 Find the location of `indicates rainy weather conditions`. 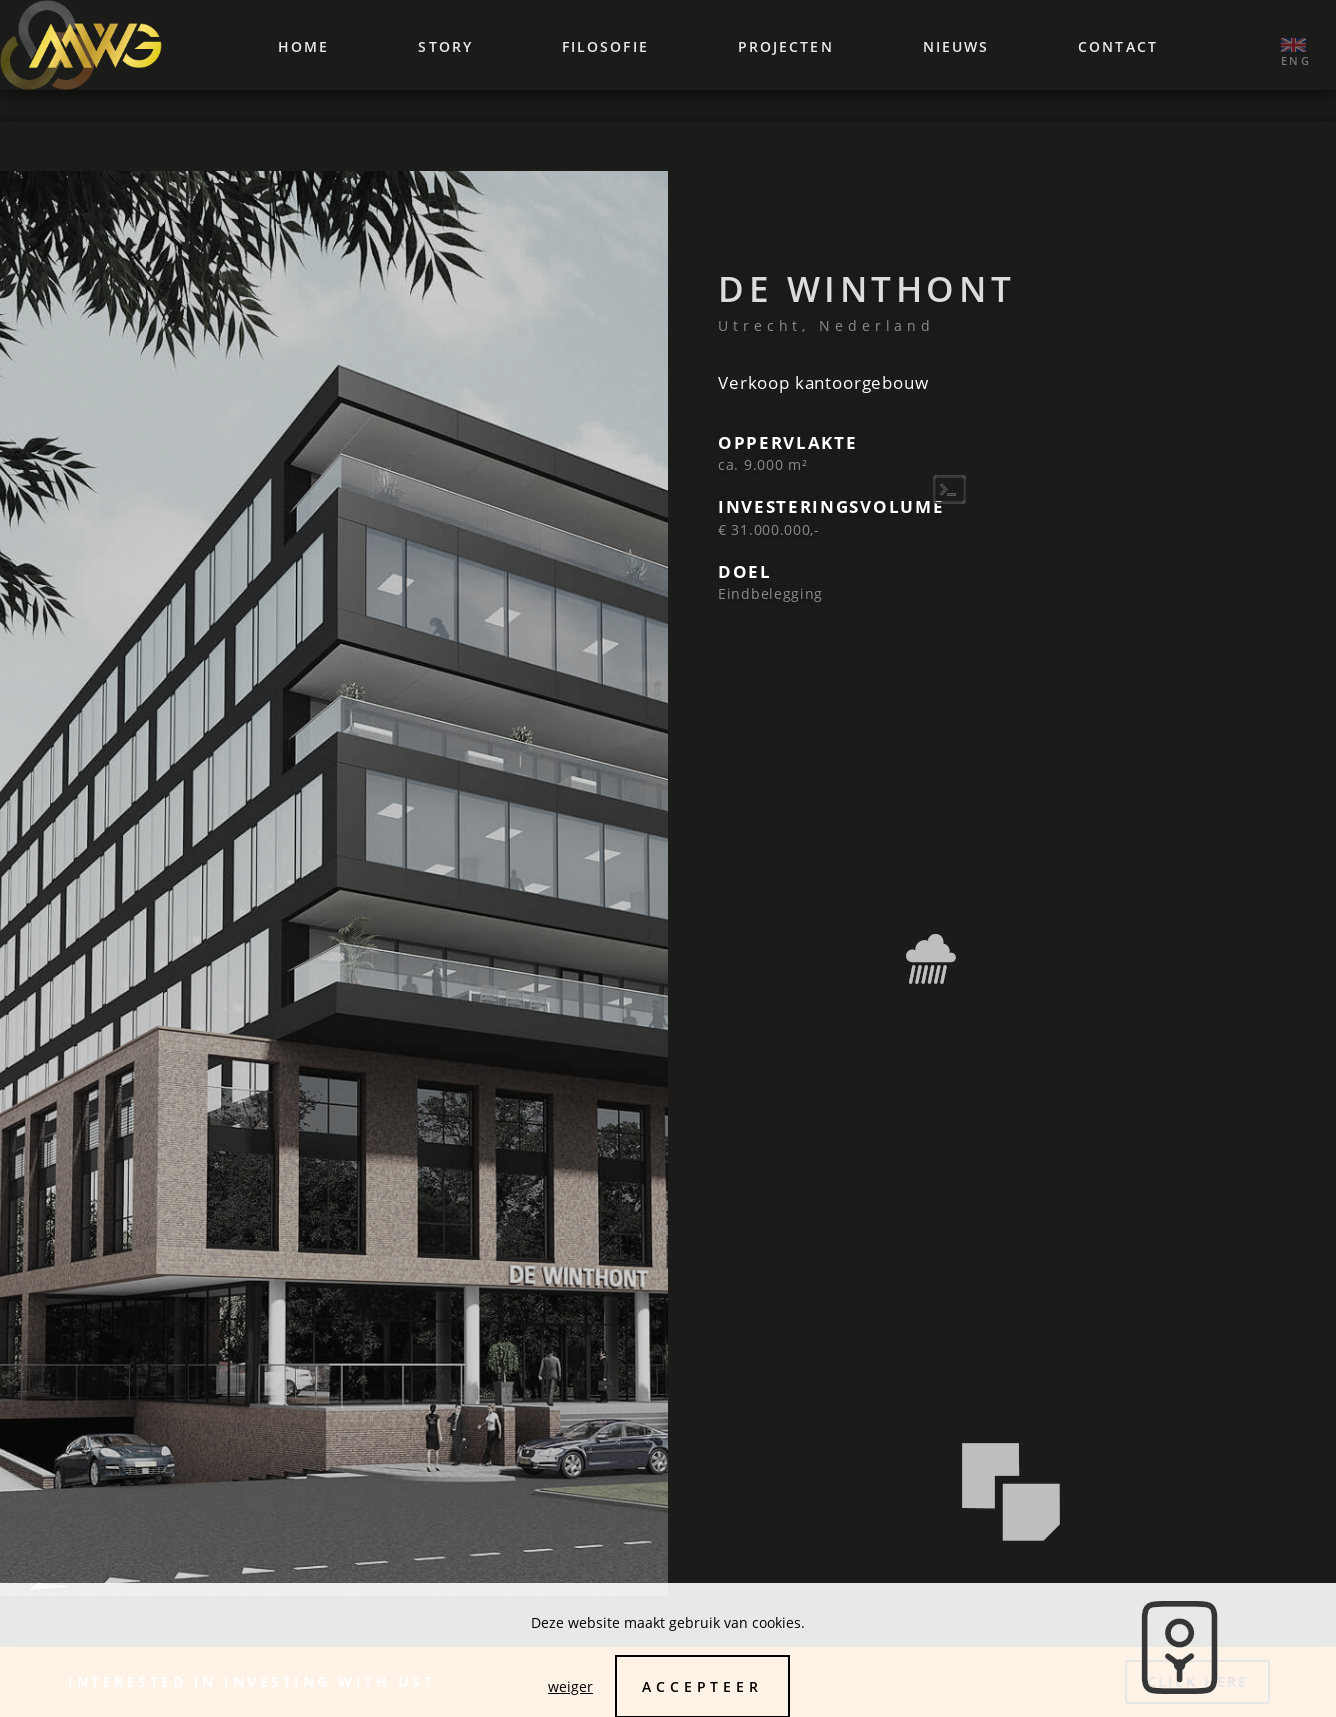

indicates rainy weather conditions is located at coordinates (931, 959).